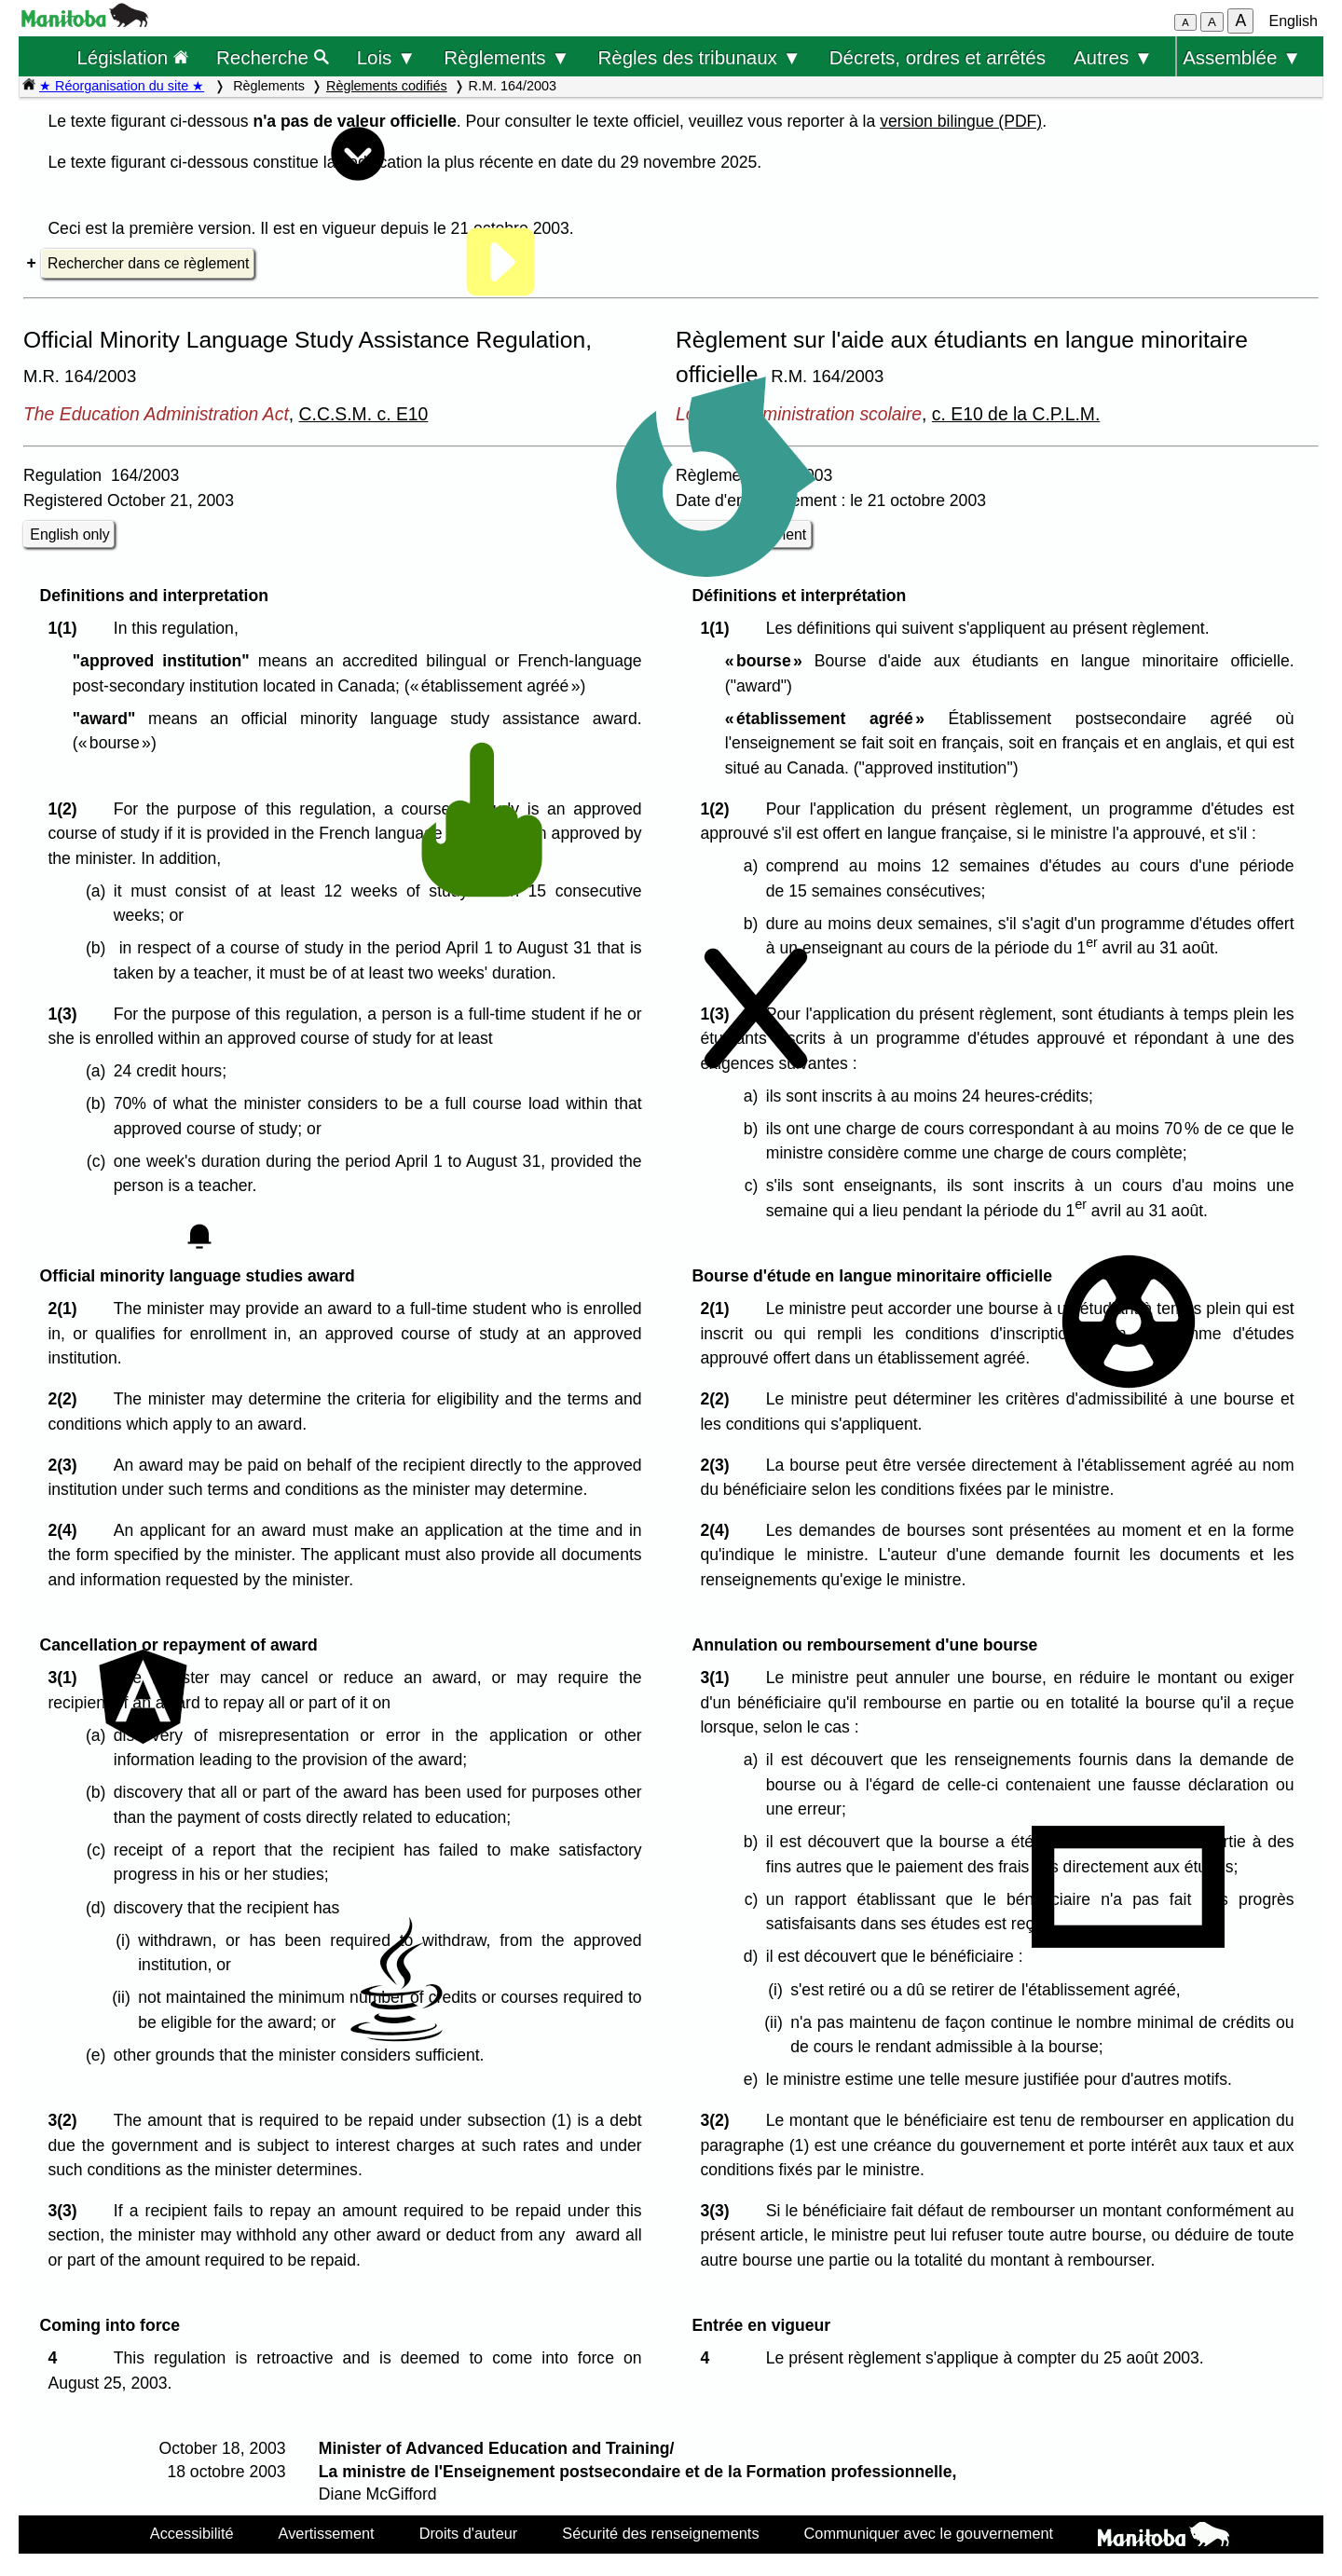  What do you see at coordinates (756, 1008) in the screenshot?
I see `close or dismiss a dialog` at bounding box center [756, 1008].